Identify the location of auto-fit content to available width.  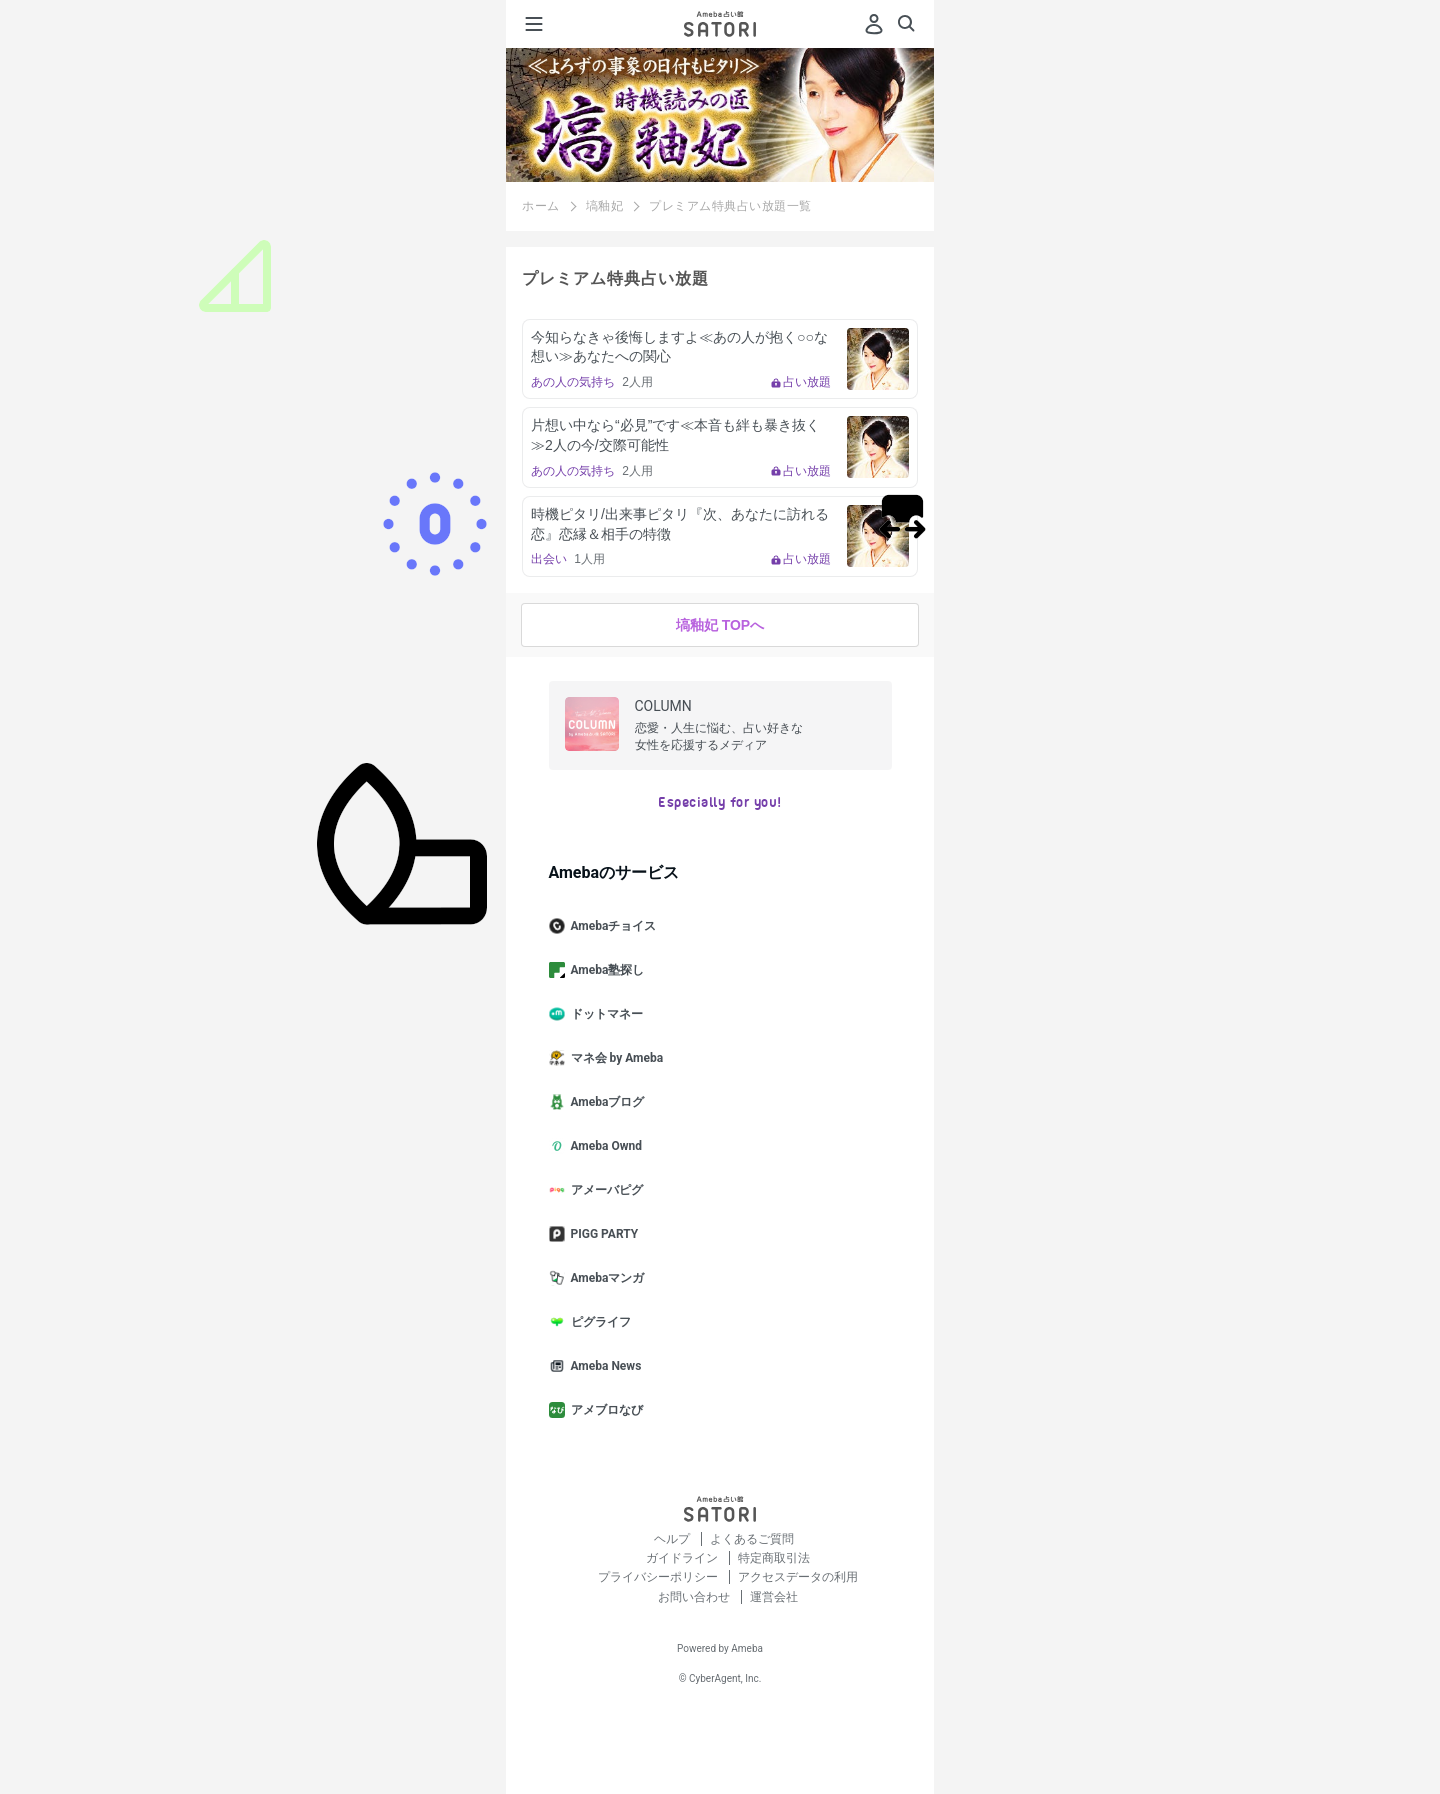
(902, 515).